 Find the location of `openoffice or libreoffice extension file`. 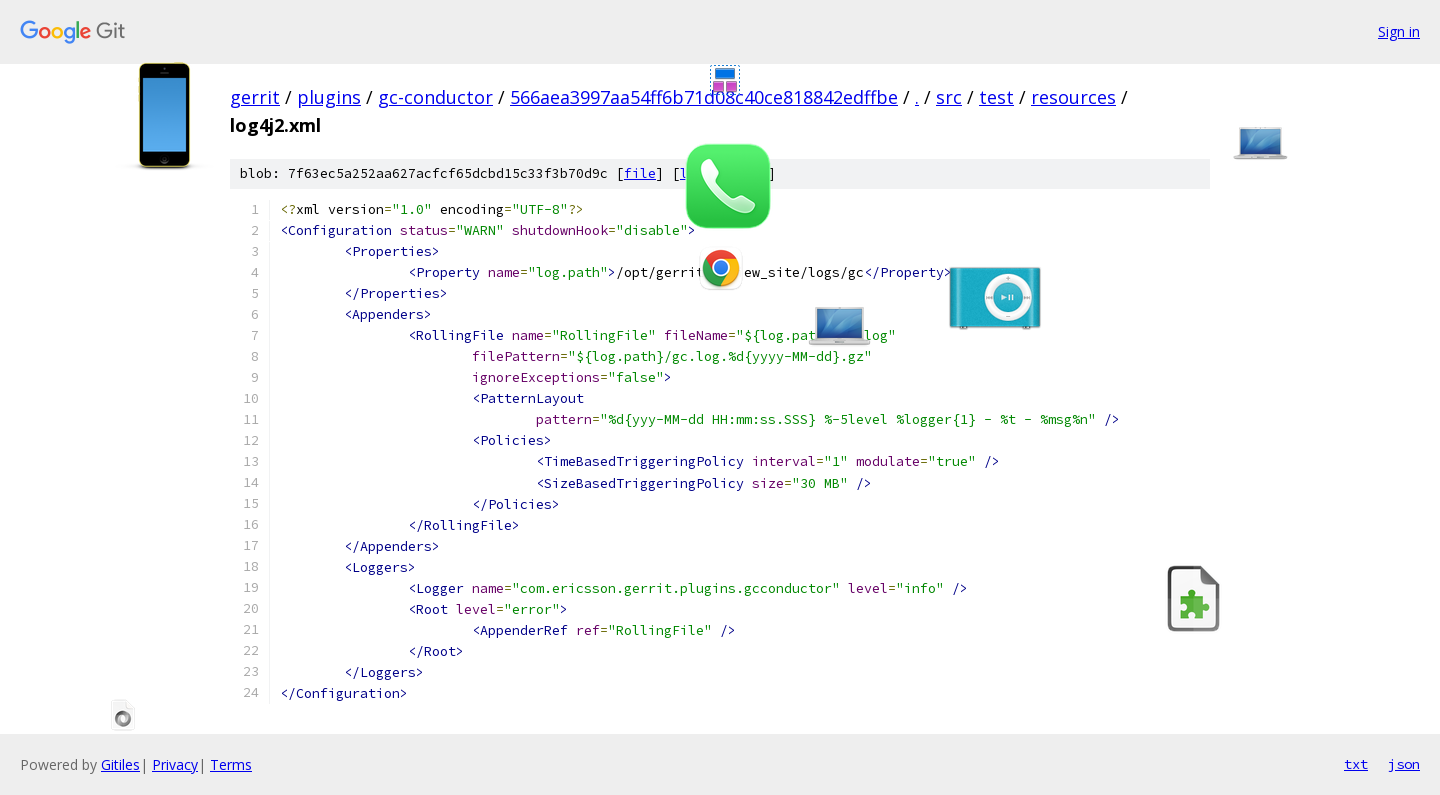

openoffice or libreoffice extension file is located at coordinates (1193, 598).